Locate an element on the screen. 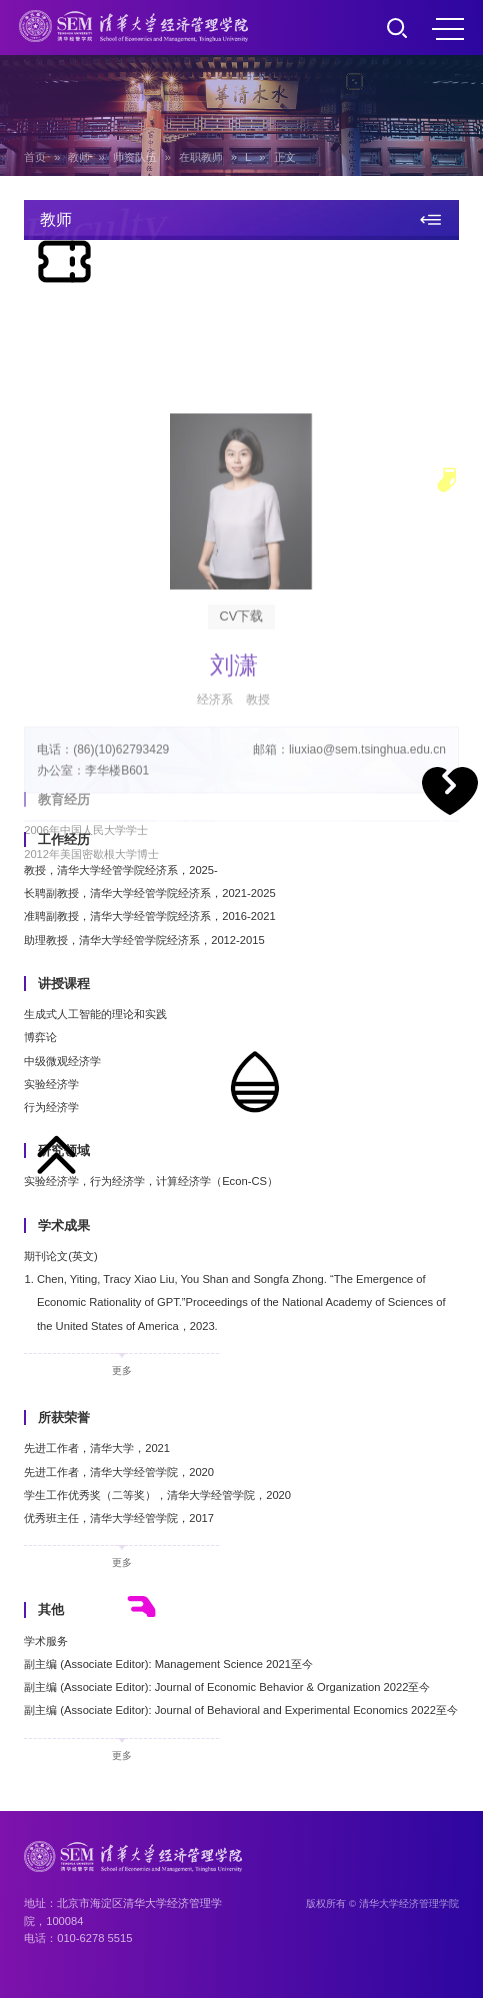  view your tickets or passes is located at coordinates (64, 261).